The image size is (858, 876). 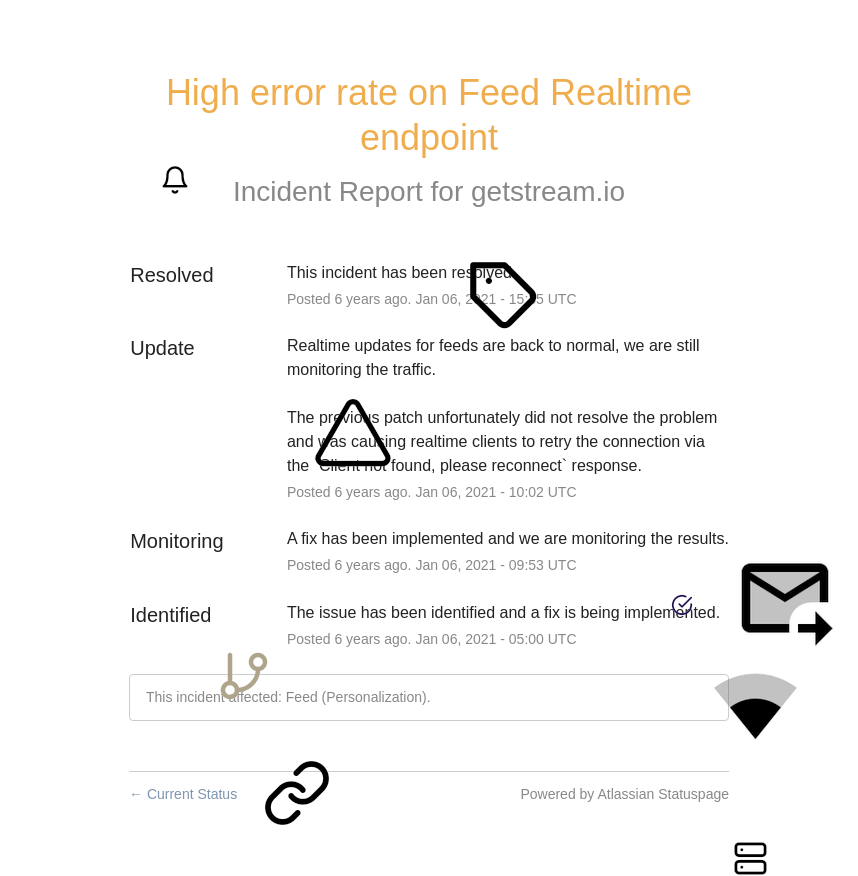 I want to click on indicates task or action completed successfully, so click(x=682, y=605).